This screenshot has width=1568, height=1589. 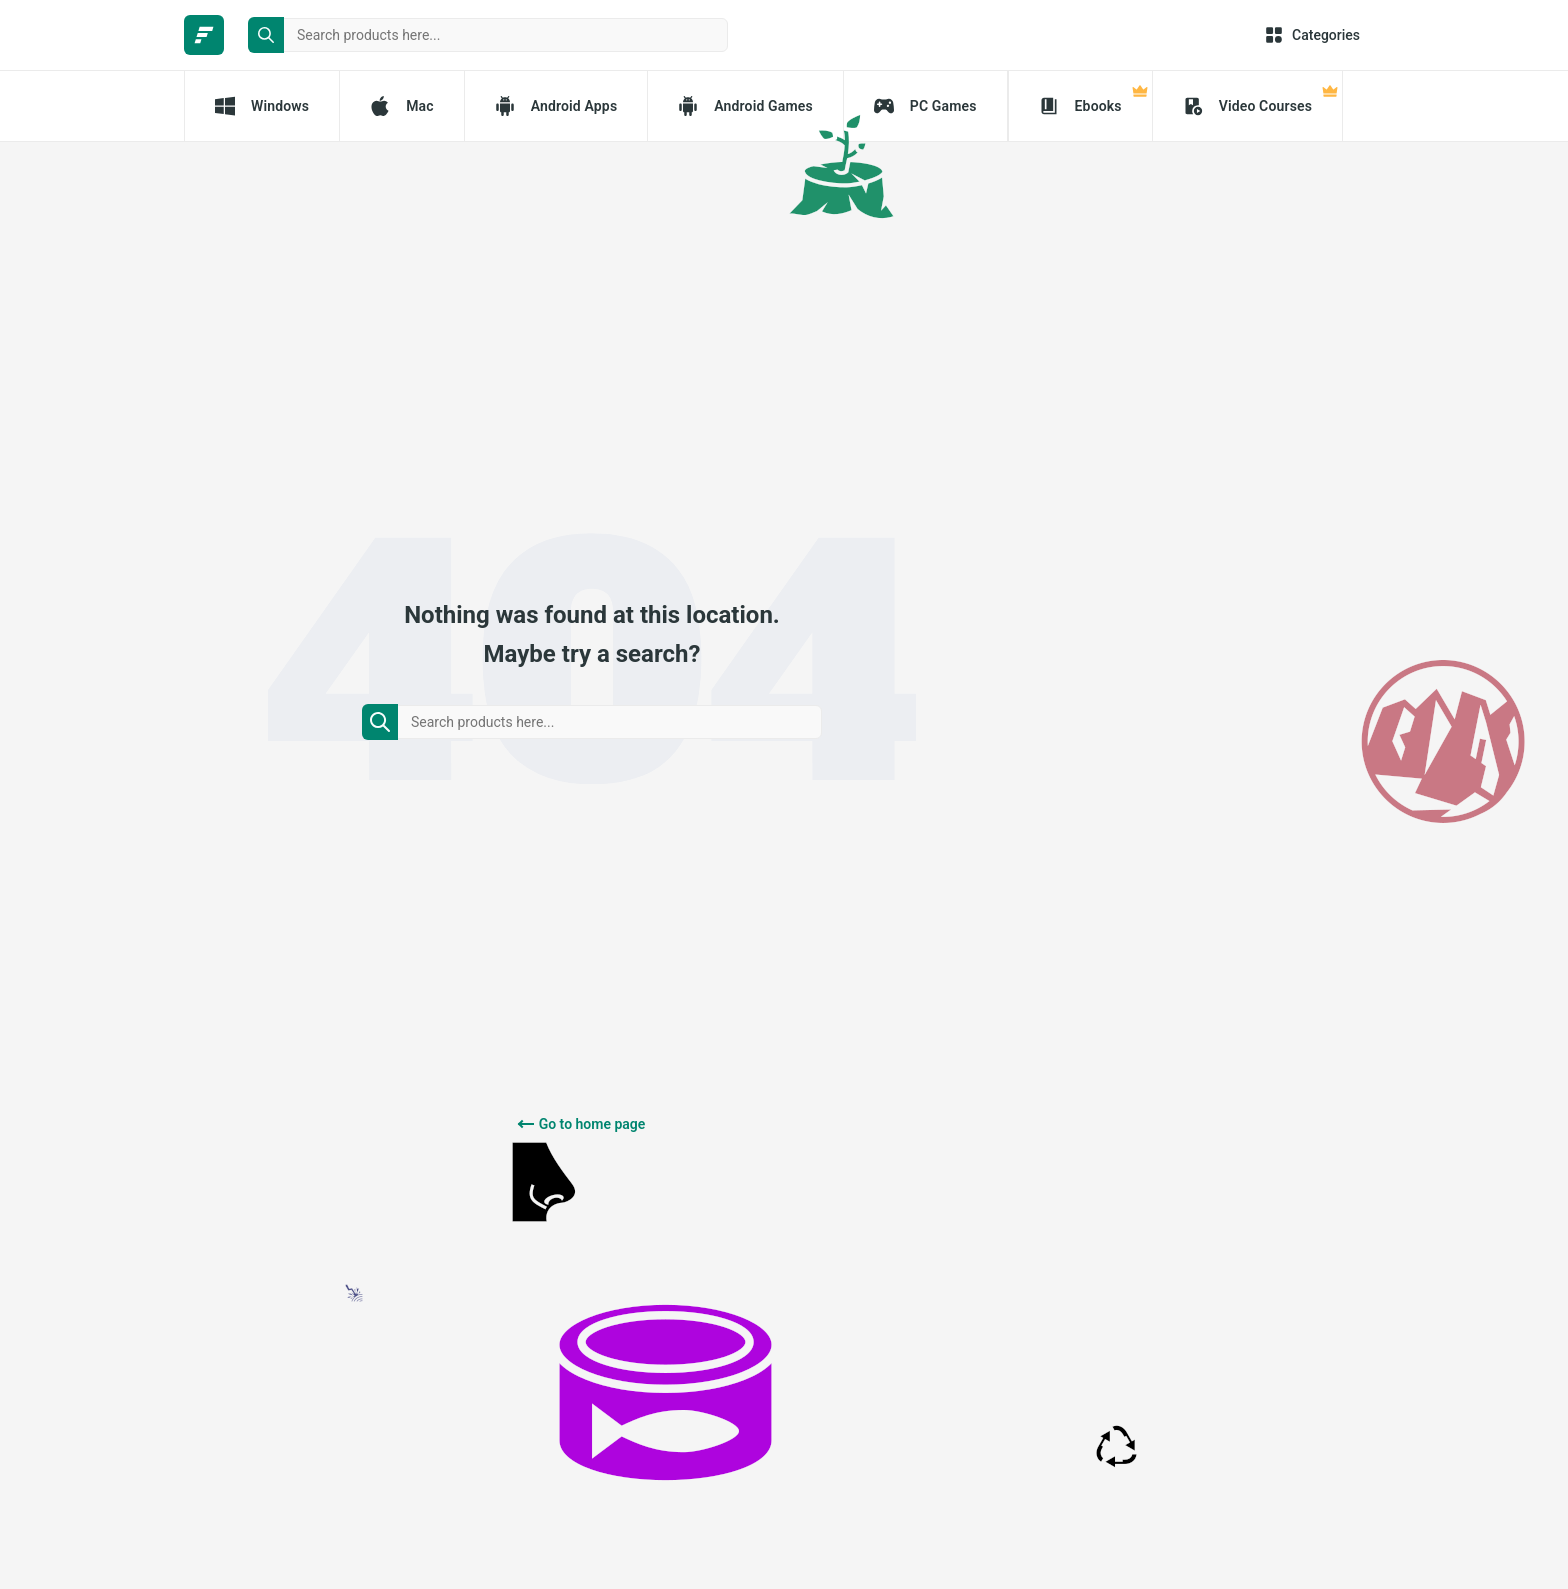 What do you see at coordinates (1116, 1446) in the screenshot?
I see `recycle or dispose of item responsibly` at bounding box center [1116, 1446].